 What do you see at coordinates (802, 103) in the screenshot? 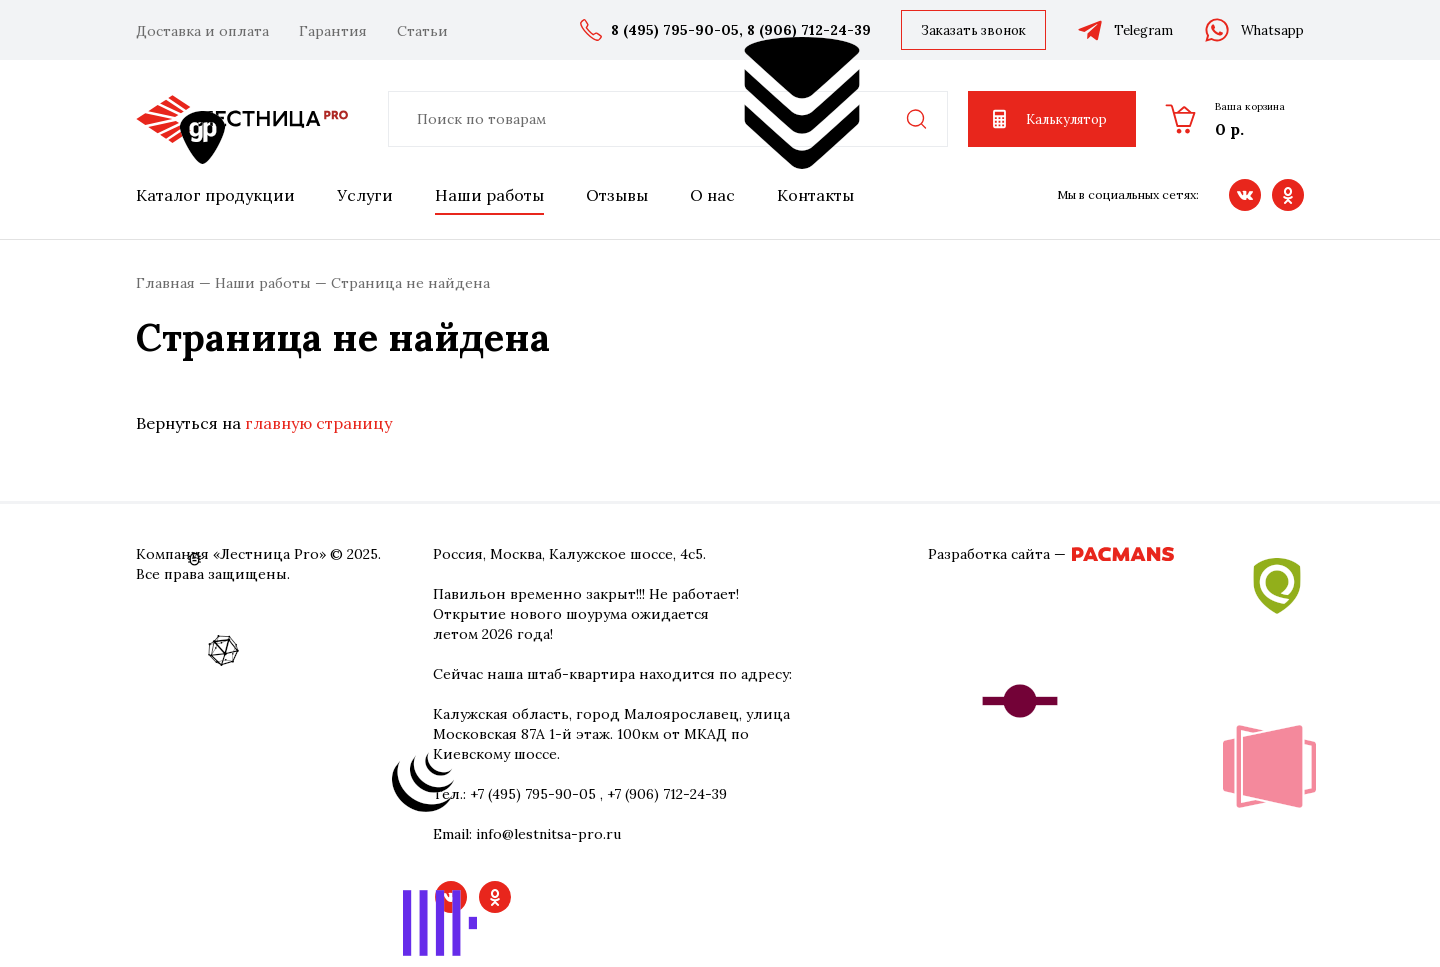
I see `VictoriaMetrics logo` at bounding box center [802, 103].